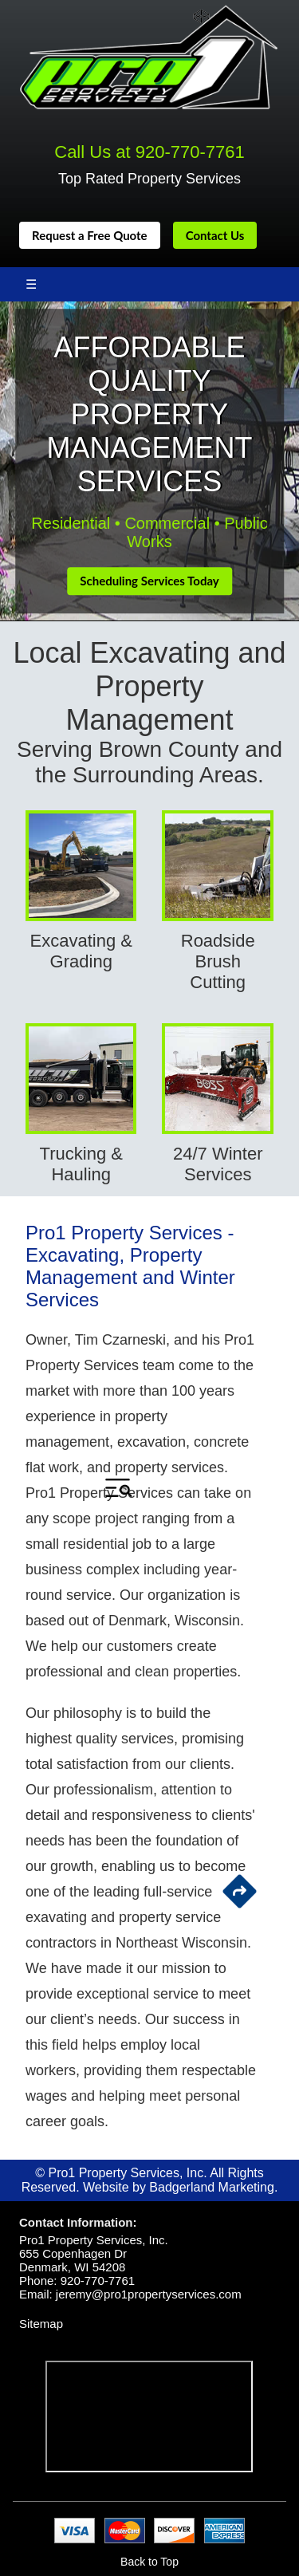  What do you see at coordinates (117, 1487) in the screenshot?
I see `search within a list or document` at bounding box center [117, 1487].